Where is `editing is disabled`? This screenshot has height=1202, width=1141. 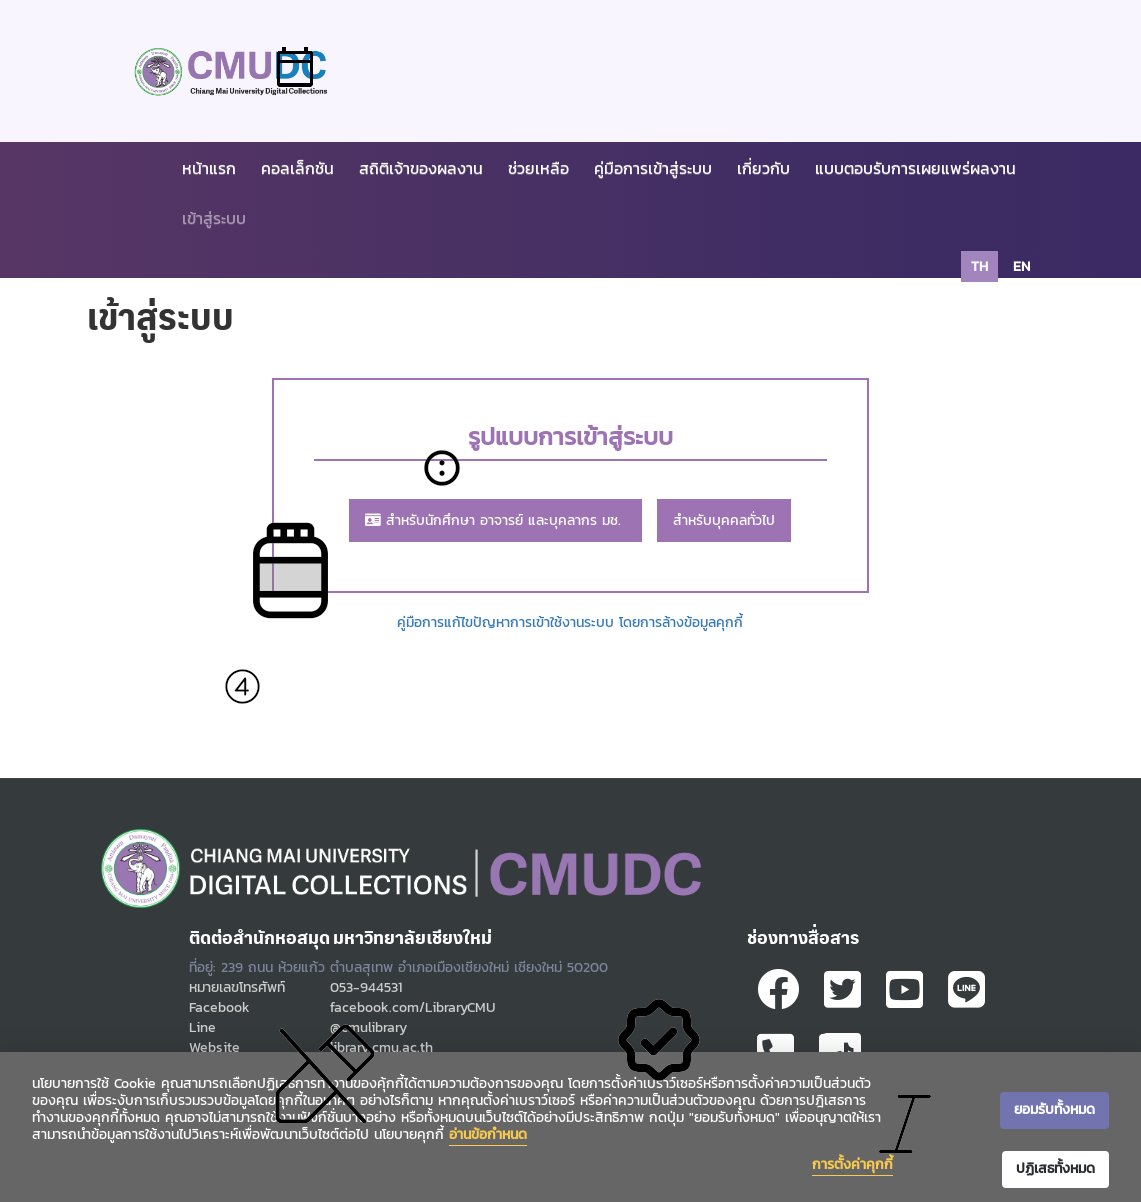
editing is disabled is located at coordinates (323, 1076).